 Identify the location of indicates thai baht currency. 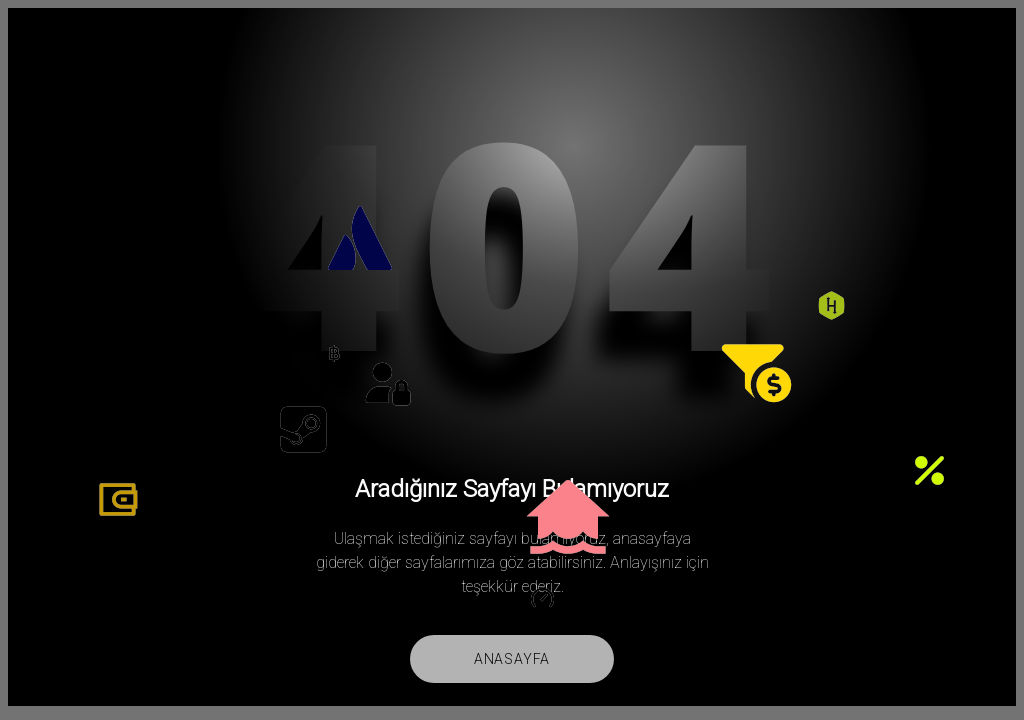
(334, 353).